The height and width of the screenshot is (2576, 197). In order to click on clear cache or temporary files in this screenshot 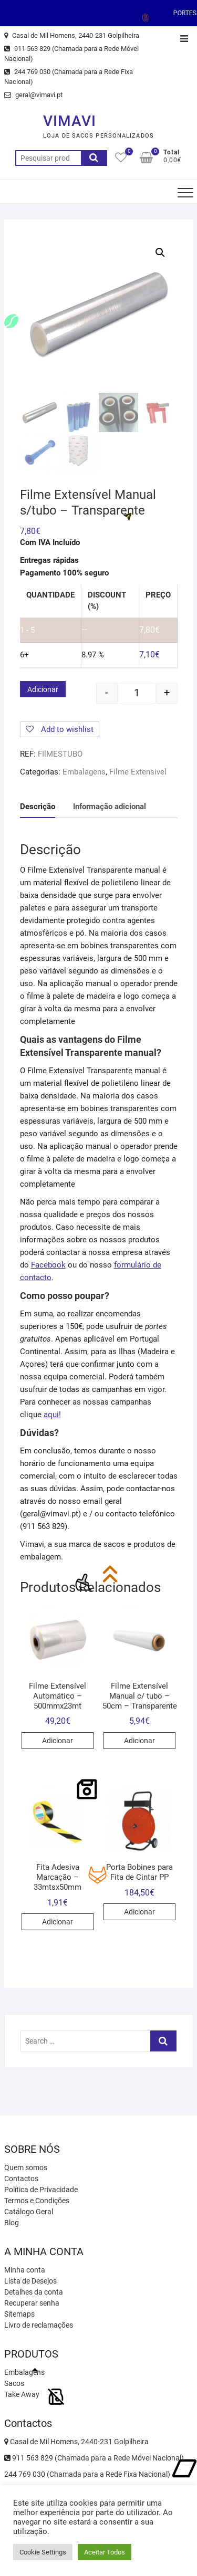, I will do `click(83, 1583)`.